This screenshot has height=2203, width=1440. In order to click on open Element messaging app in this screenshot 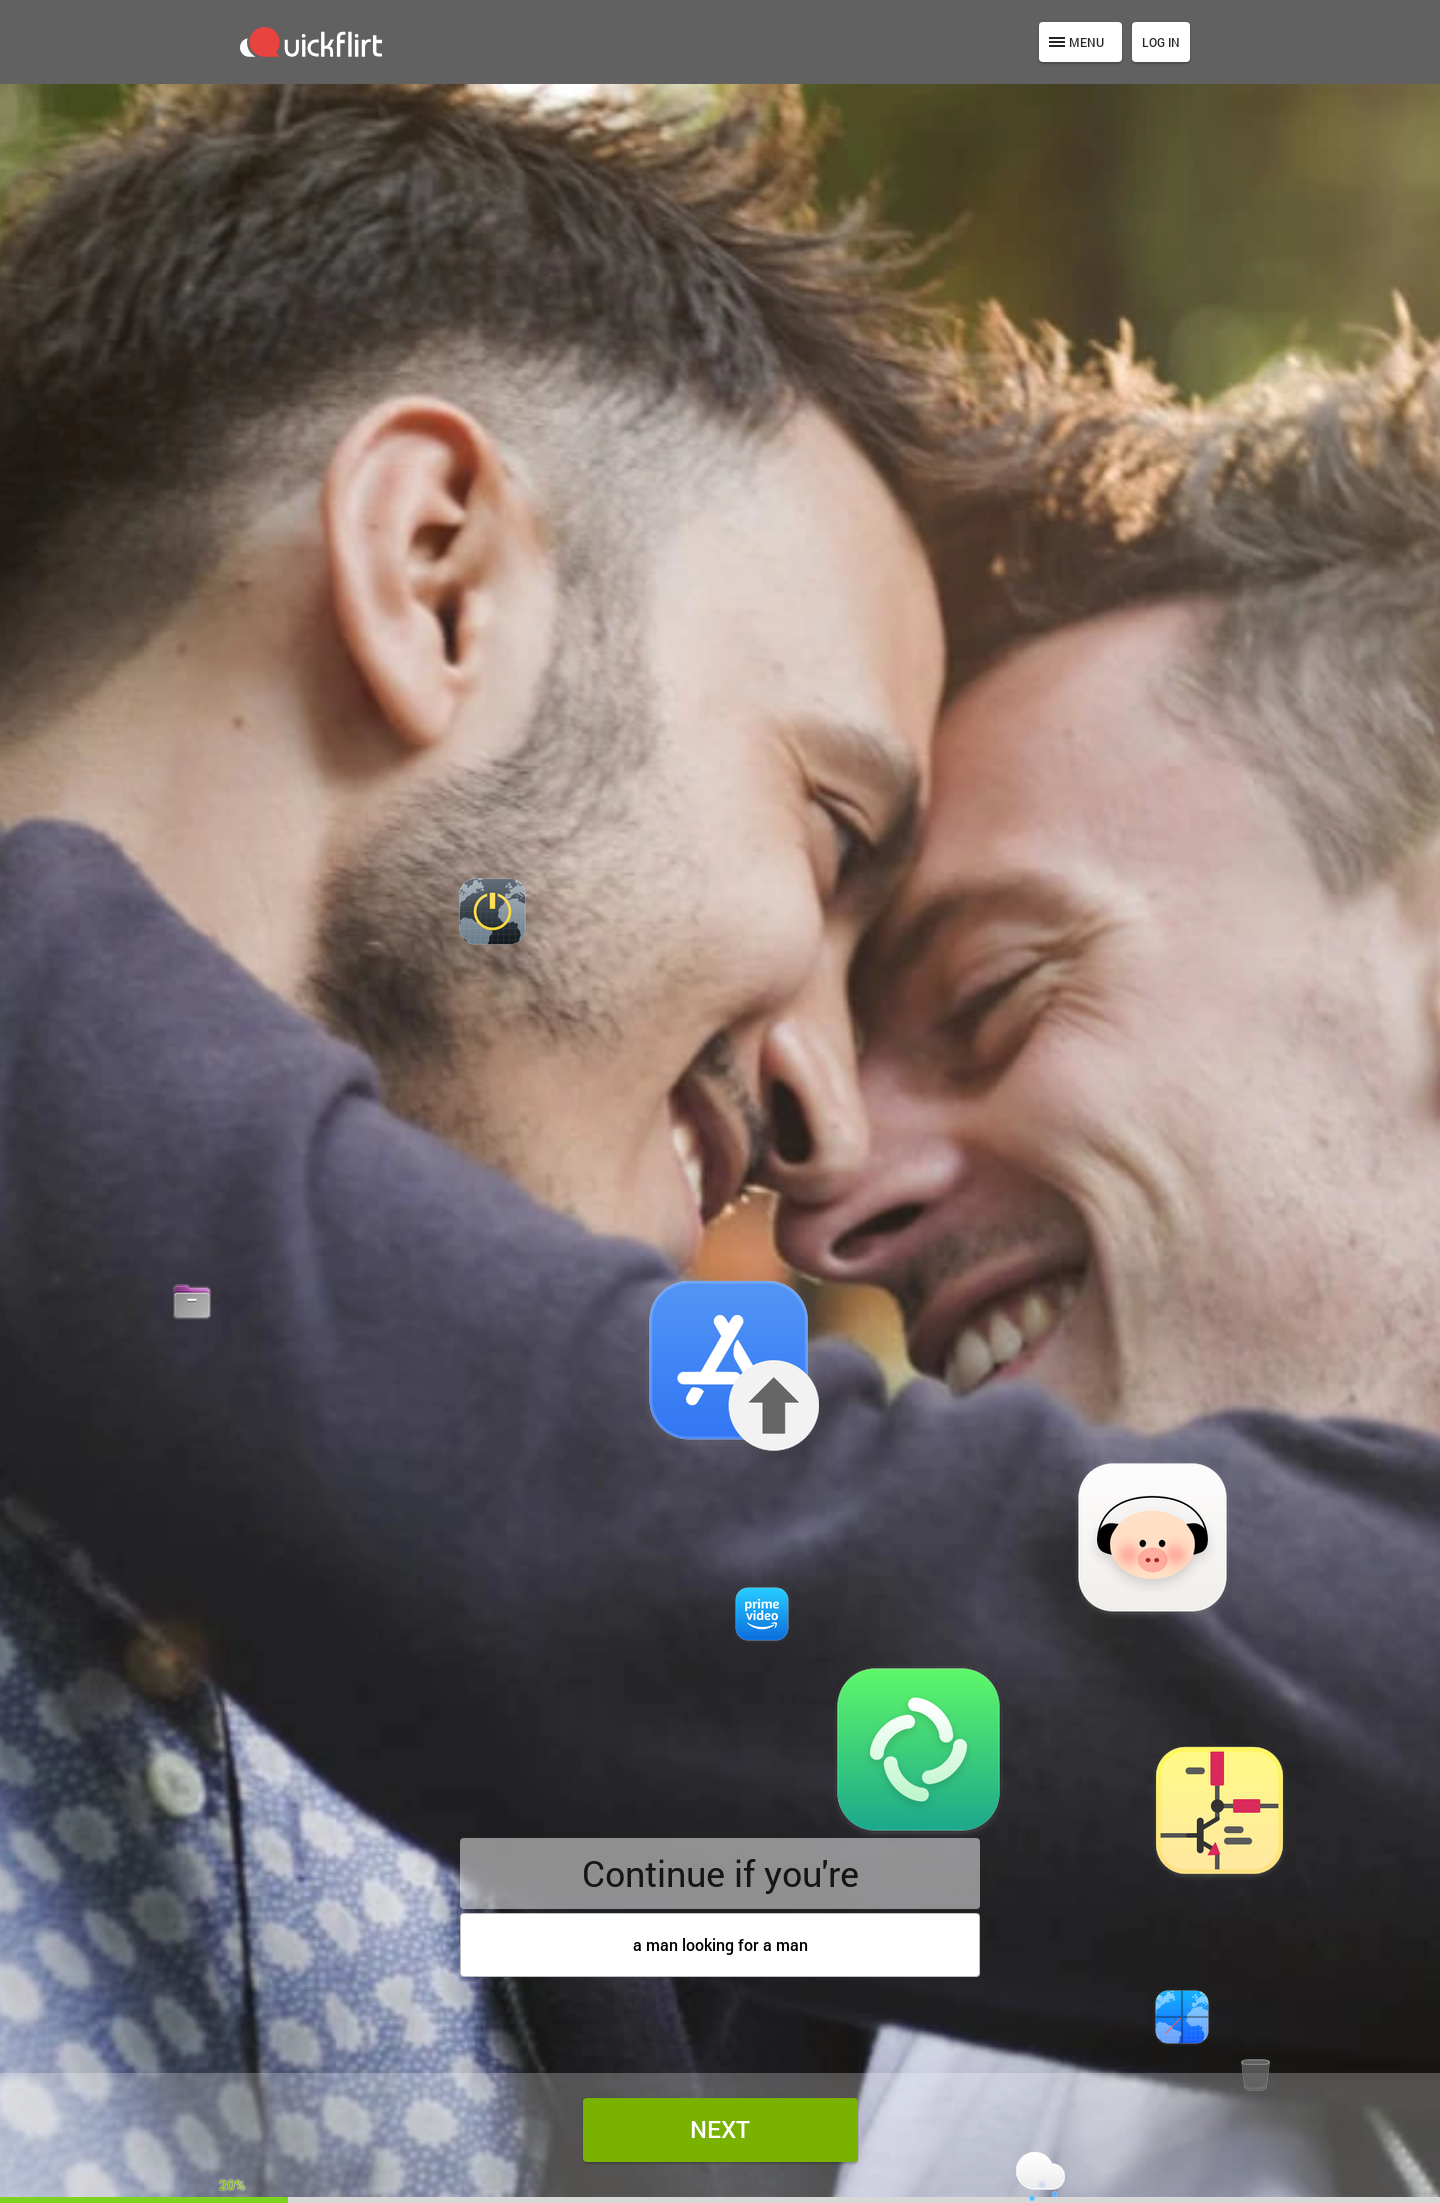, I will do `click(918, 1749)`.